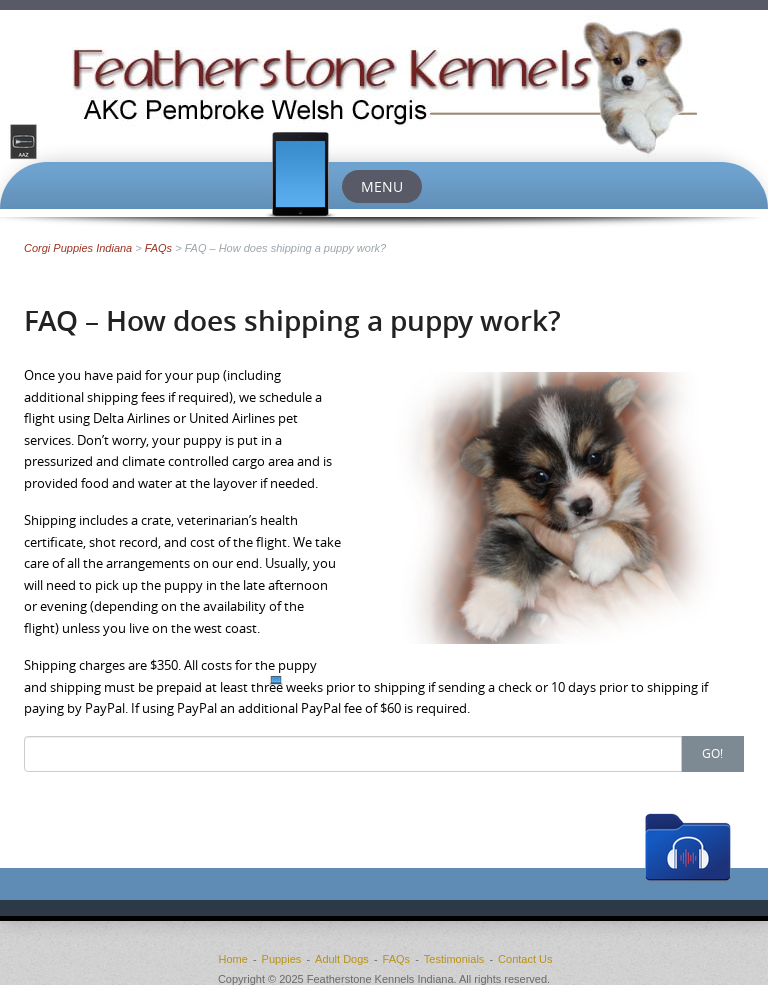 The image size is (768, 985). I want to click on indicates a connected iPad mini device, so click(300, 166).